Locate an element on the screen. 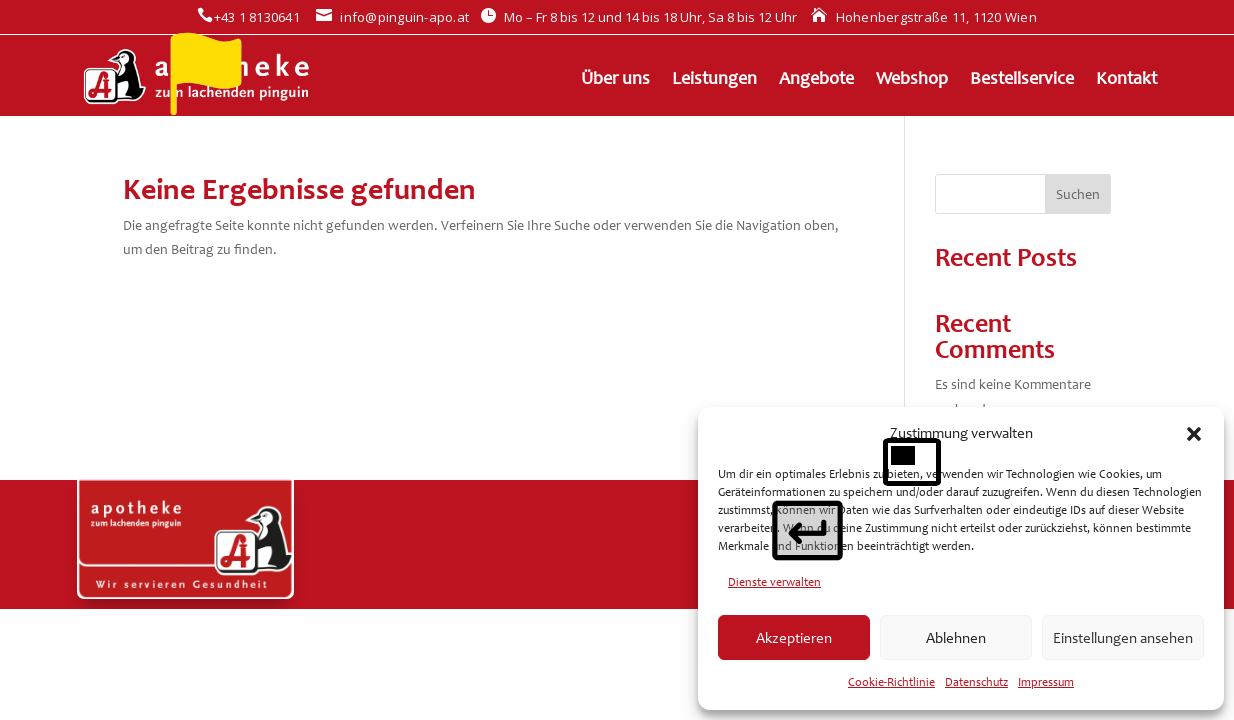 The width and height of the screenshot is (1234, 720). flag or report content is located at coordinates (206, 74).